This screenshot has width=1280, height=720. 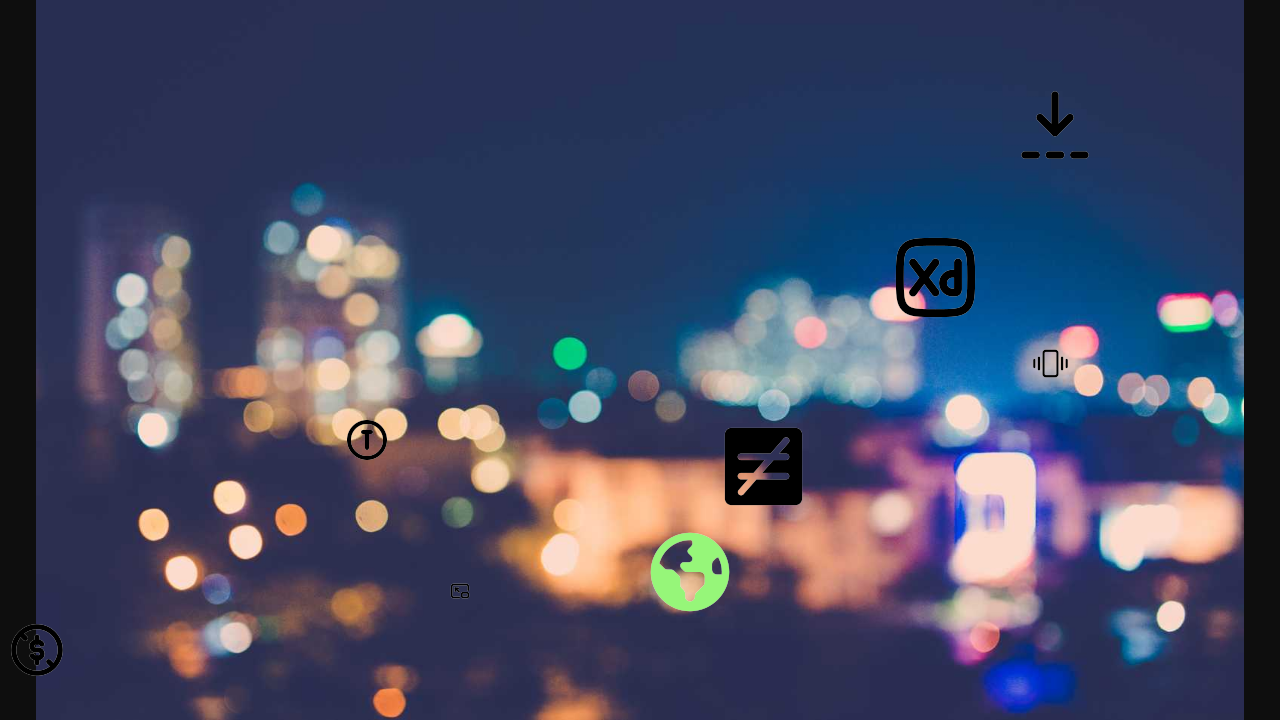 I want to click on switch to global or worldwide view, so click(x=690, y=572).